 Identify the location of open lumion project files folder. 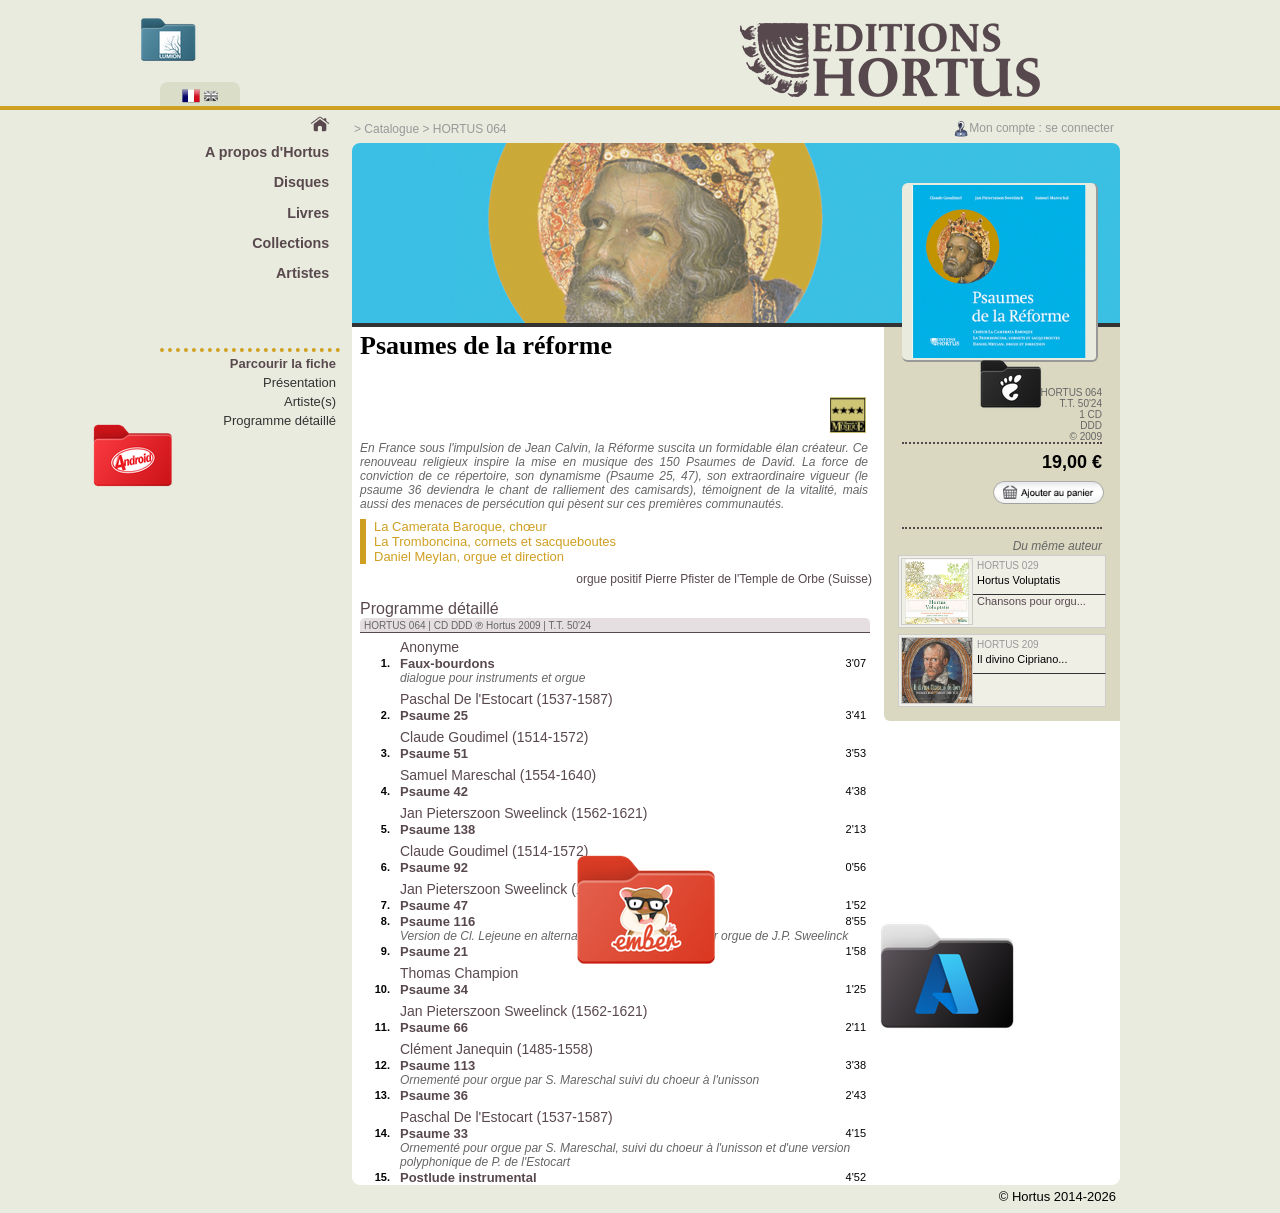
(168, 41).